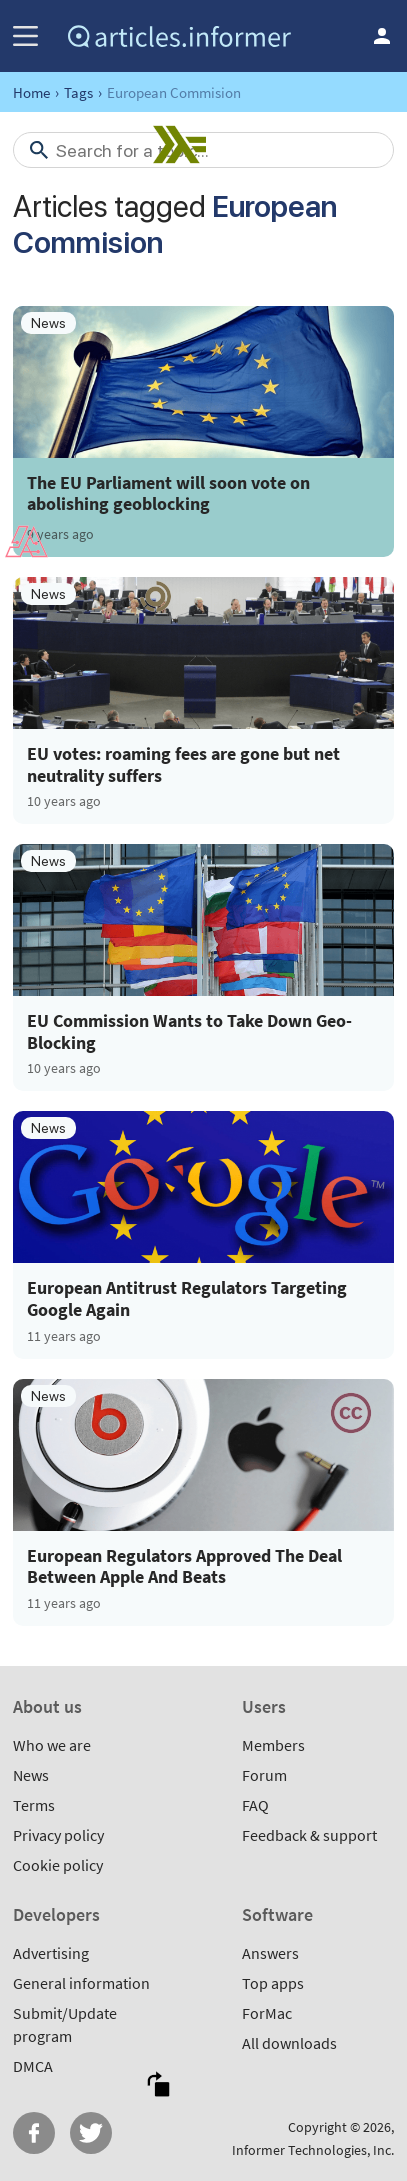 The image size is (407, 2181). I want to click on creative commons license indicator, so click(351, 1413).